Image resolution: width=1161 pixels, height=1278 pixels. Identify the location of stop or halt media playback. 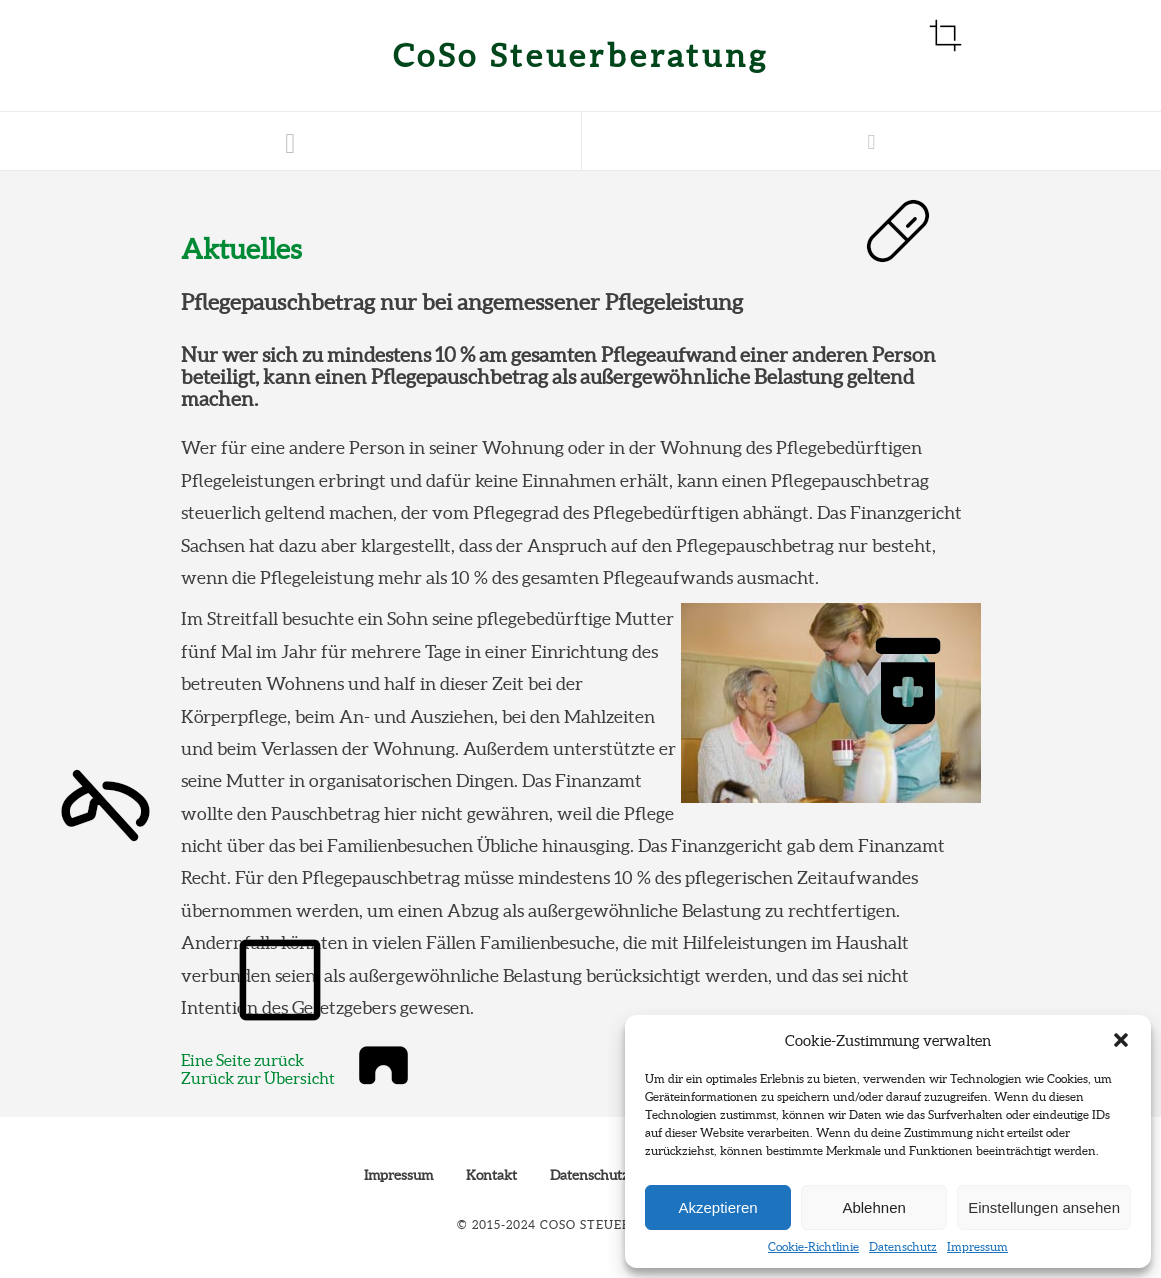
(280, 980).